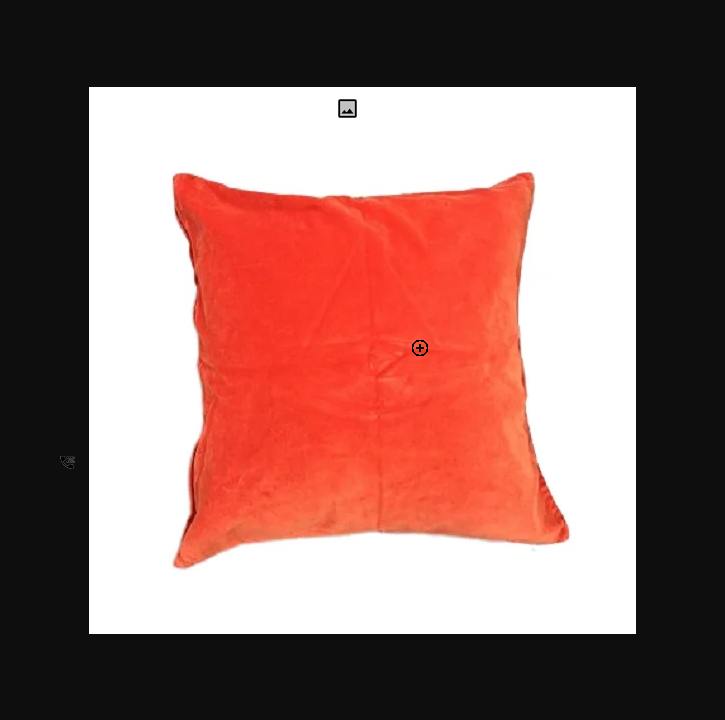 Image resolution: width=725 pixels, height=720 pixels. I want to click on view photos or images, so click(347, 108).